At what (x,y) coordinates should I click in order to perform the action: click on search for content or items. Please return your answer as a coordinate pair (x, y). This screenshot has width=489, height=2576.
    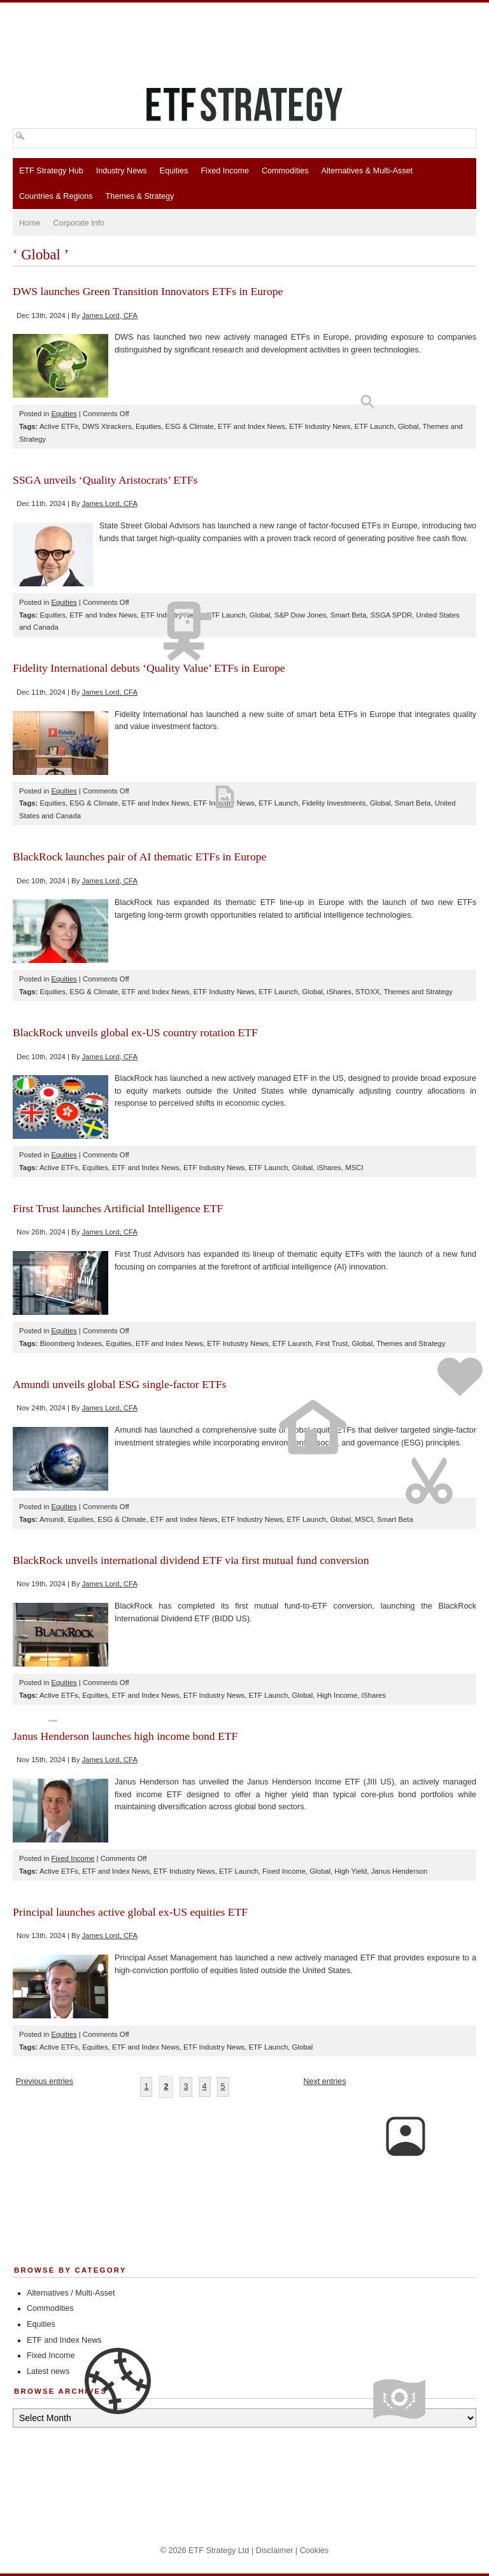
    Looking at the image, I should click on (367, 402).